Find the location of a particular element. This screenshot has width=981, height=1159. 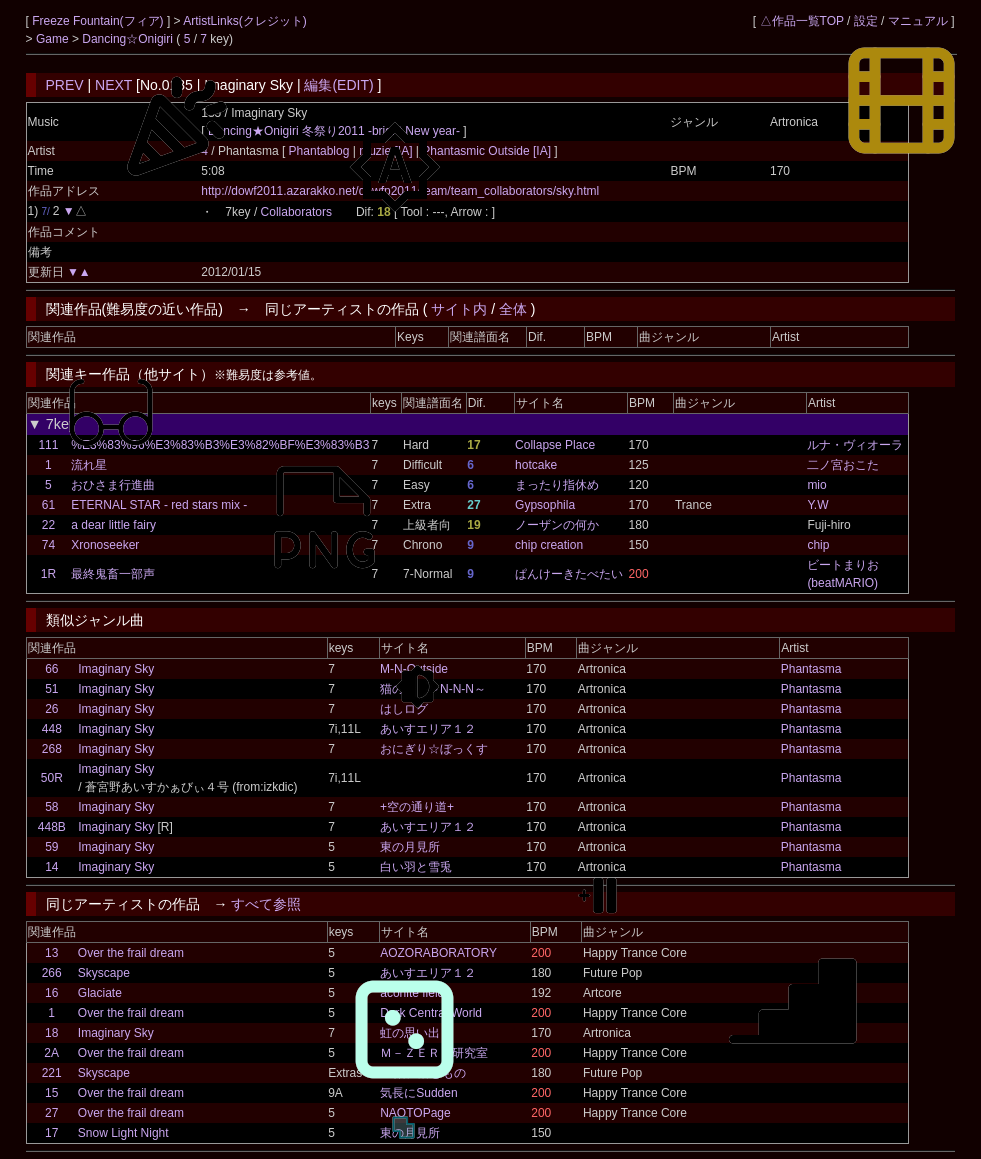

a PNG image file is located at coordinates (323, 521).